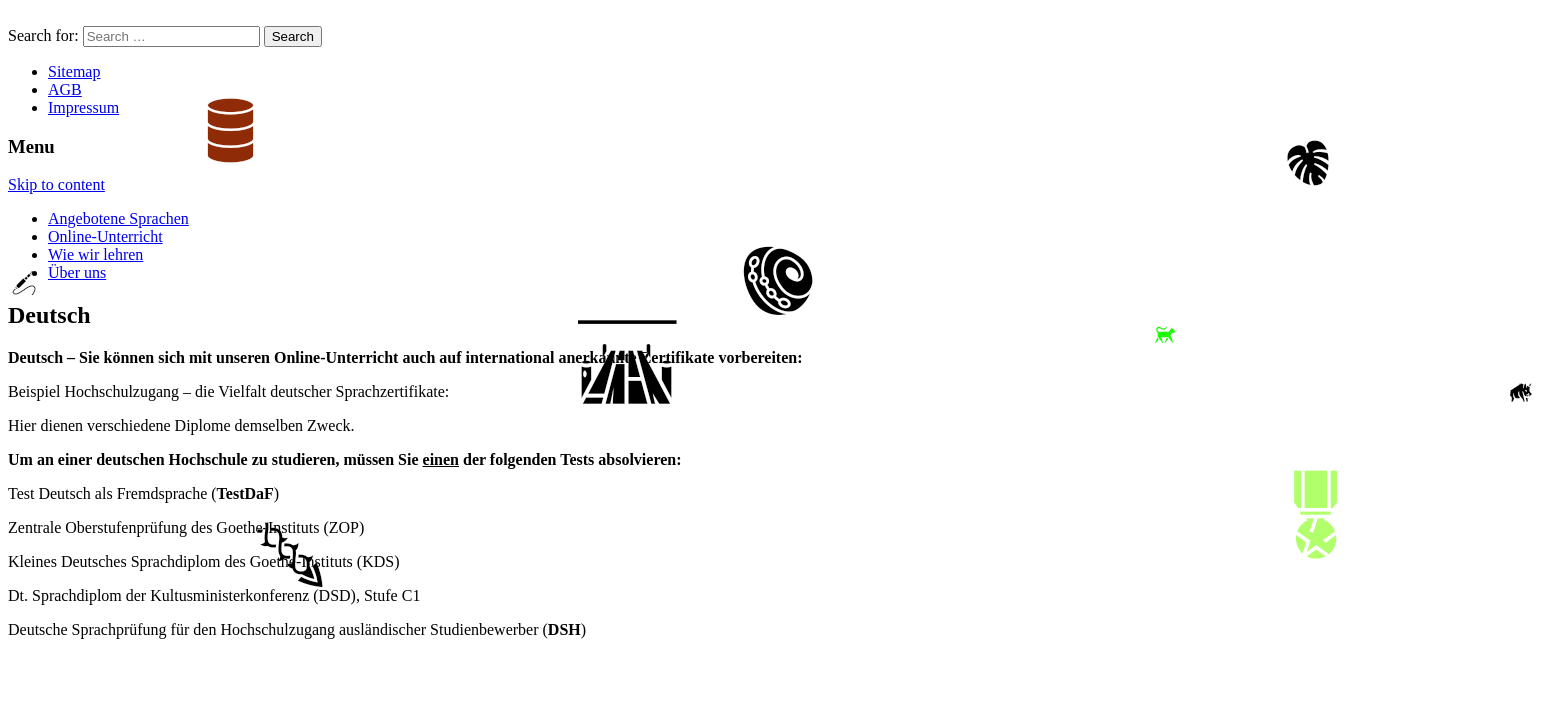 The width and height of the screenshot is (1568, 720). I want to click on decorative shell item in a crafting game, so click(778, 281).